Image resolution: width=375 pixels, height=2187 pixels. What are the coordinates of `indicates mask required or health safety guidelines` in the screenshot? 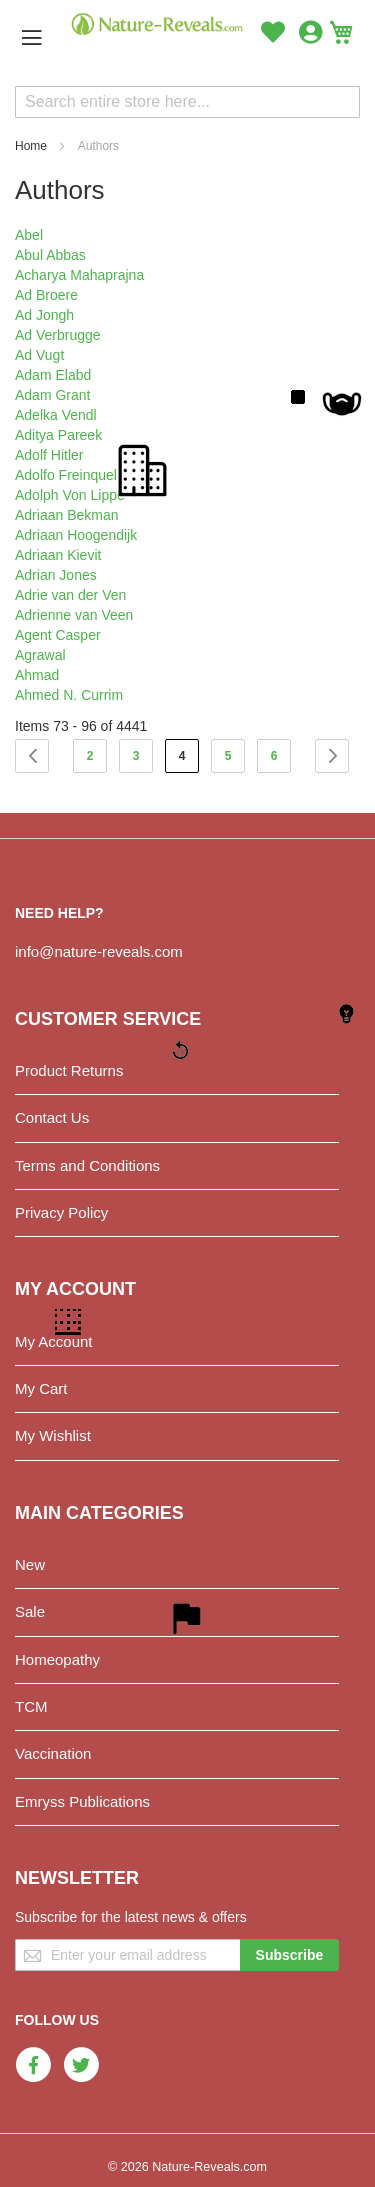 It's located at (342, 404).